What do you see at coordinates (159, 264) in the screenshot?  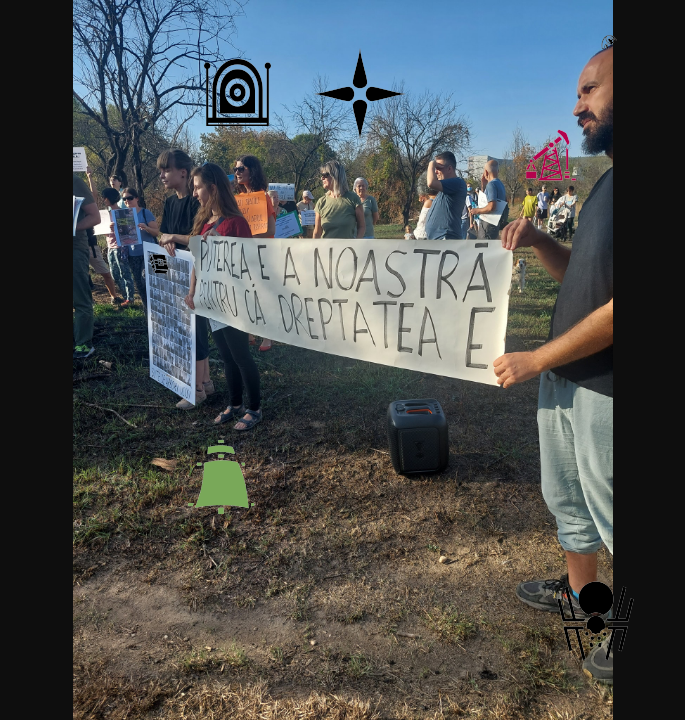 I see `access hidden or locked content` at bounding box center [159, 264].